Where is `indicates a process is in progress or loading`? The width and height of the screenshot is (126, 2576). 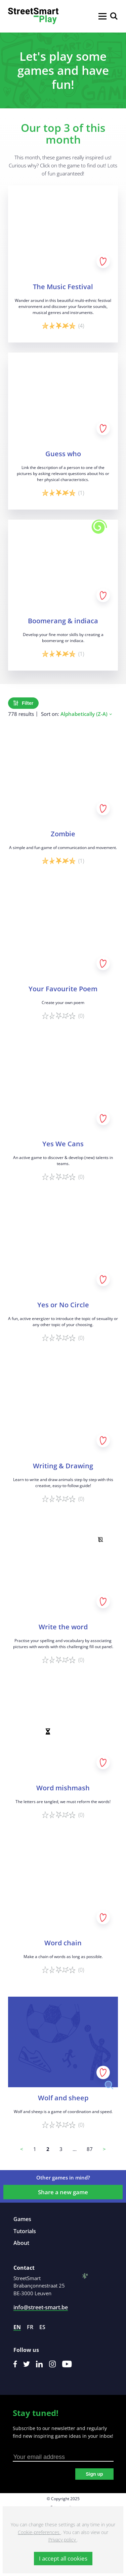
indicates a process is in progress or loading is located at coordinates (48, 1731).